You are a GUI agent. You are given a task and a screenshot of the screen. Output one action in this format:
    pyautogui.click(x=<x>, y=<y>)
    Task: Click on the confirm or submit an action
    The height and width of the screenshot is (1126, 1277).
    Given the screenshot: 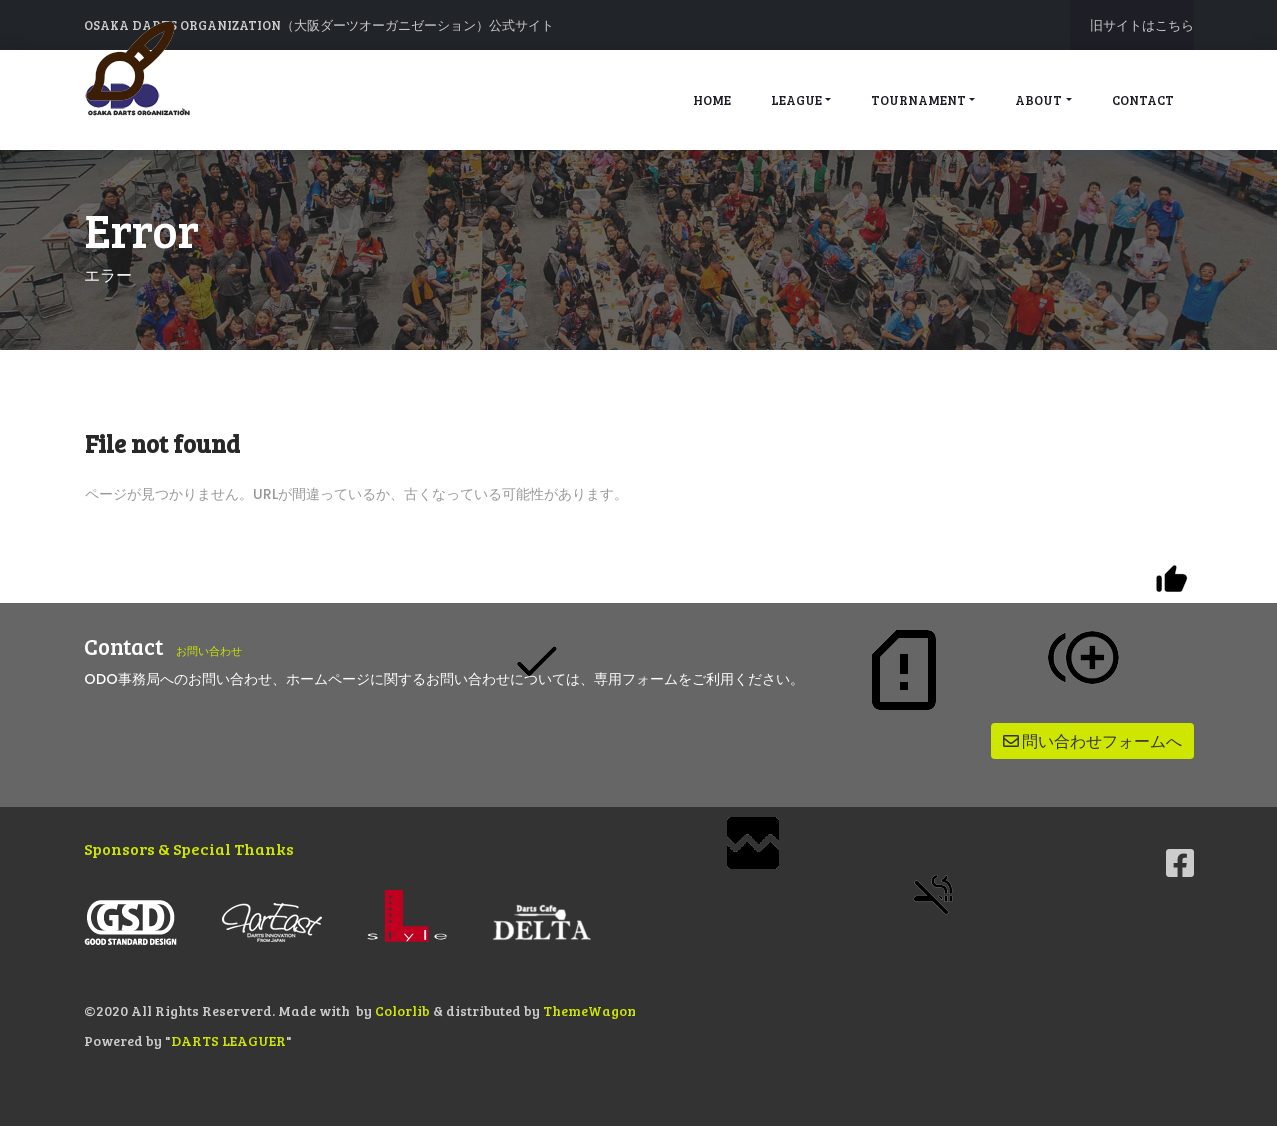 What is the action you would take?
    pyautogui.click(x=536, y=660)
    